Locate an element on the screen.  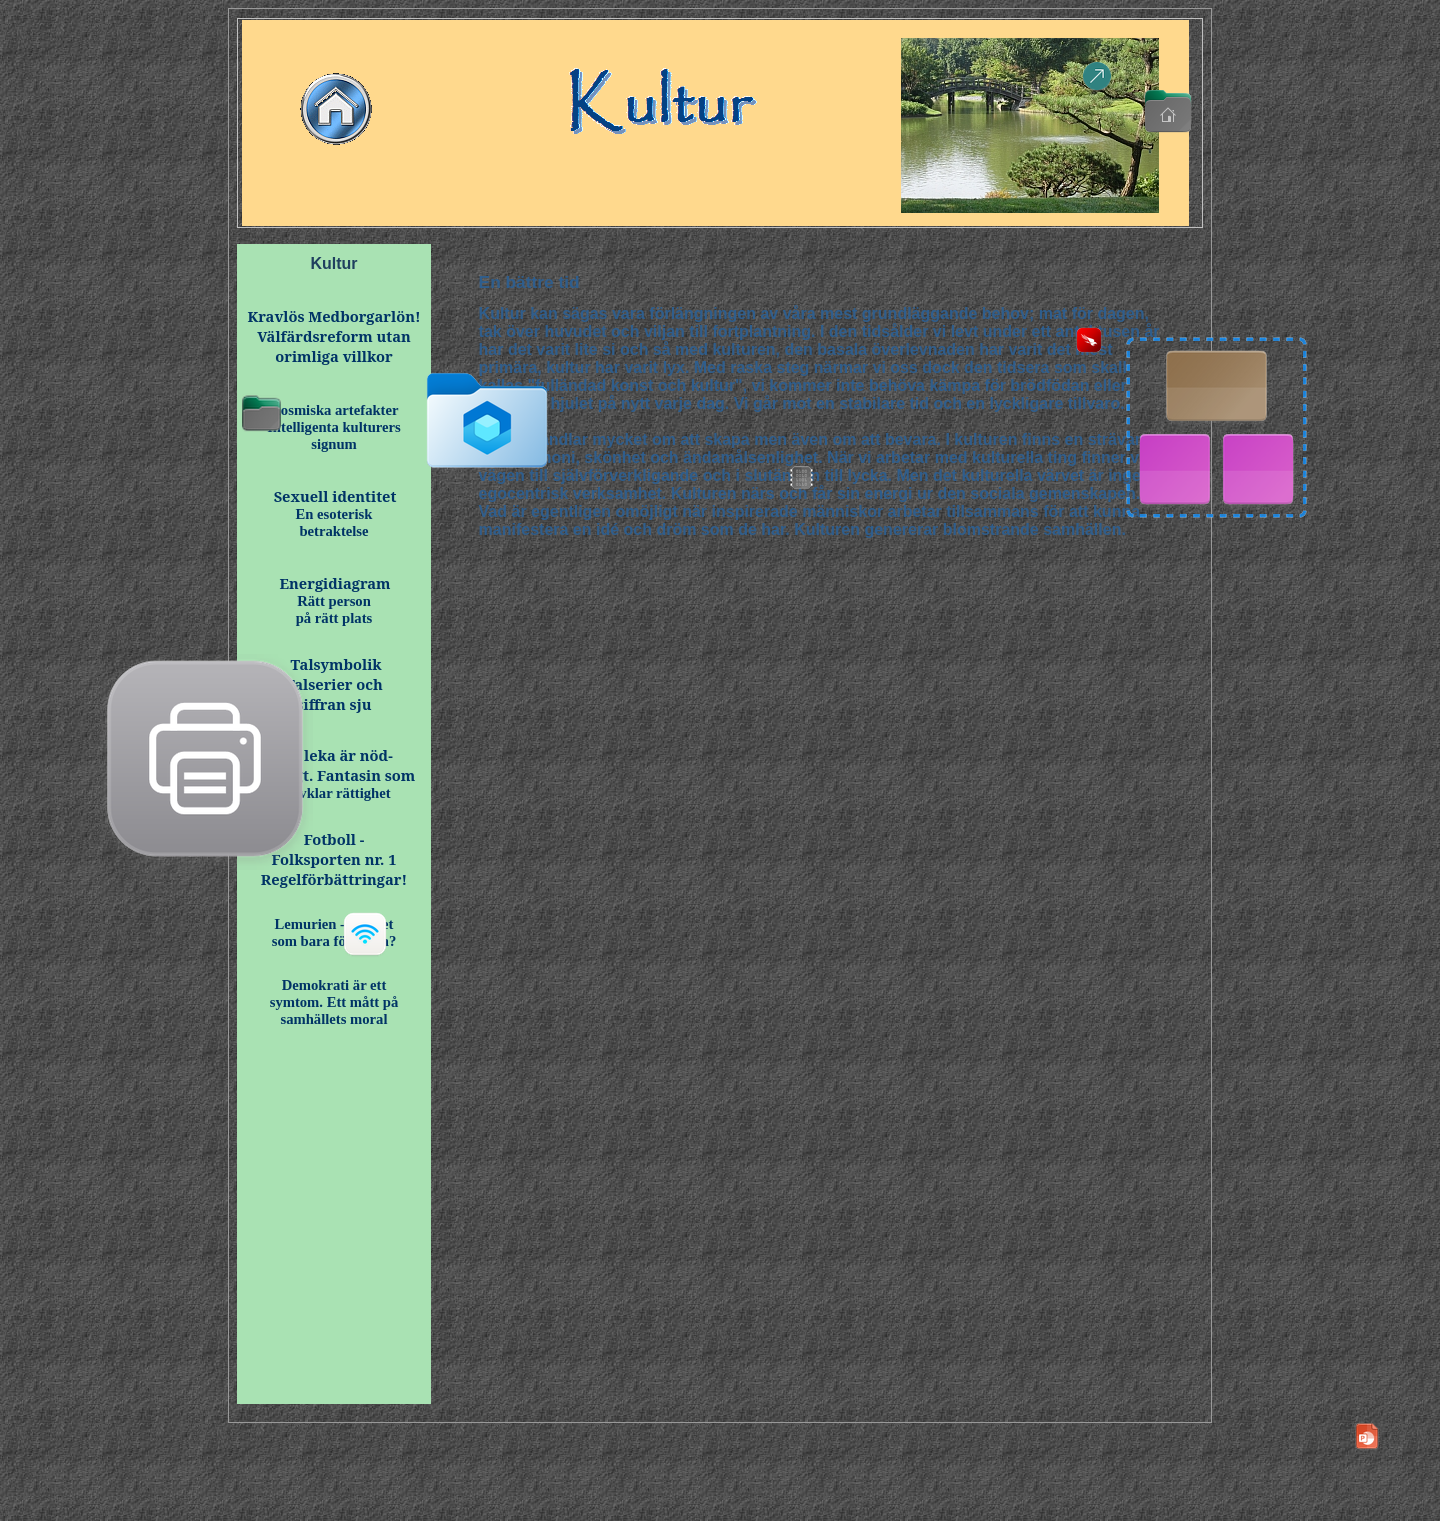
open CrowdStrike Falcon endpoint security app is located at coordinates (1089, 340).